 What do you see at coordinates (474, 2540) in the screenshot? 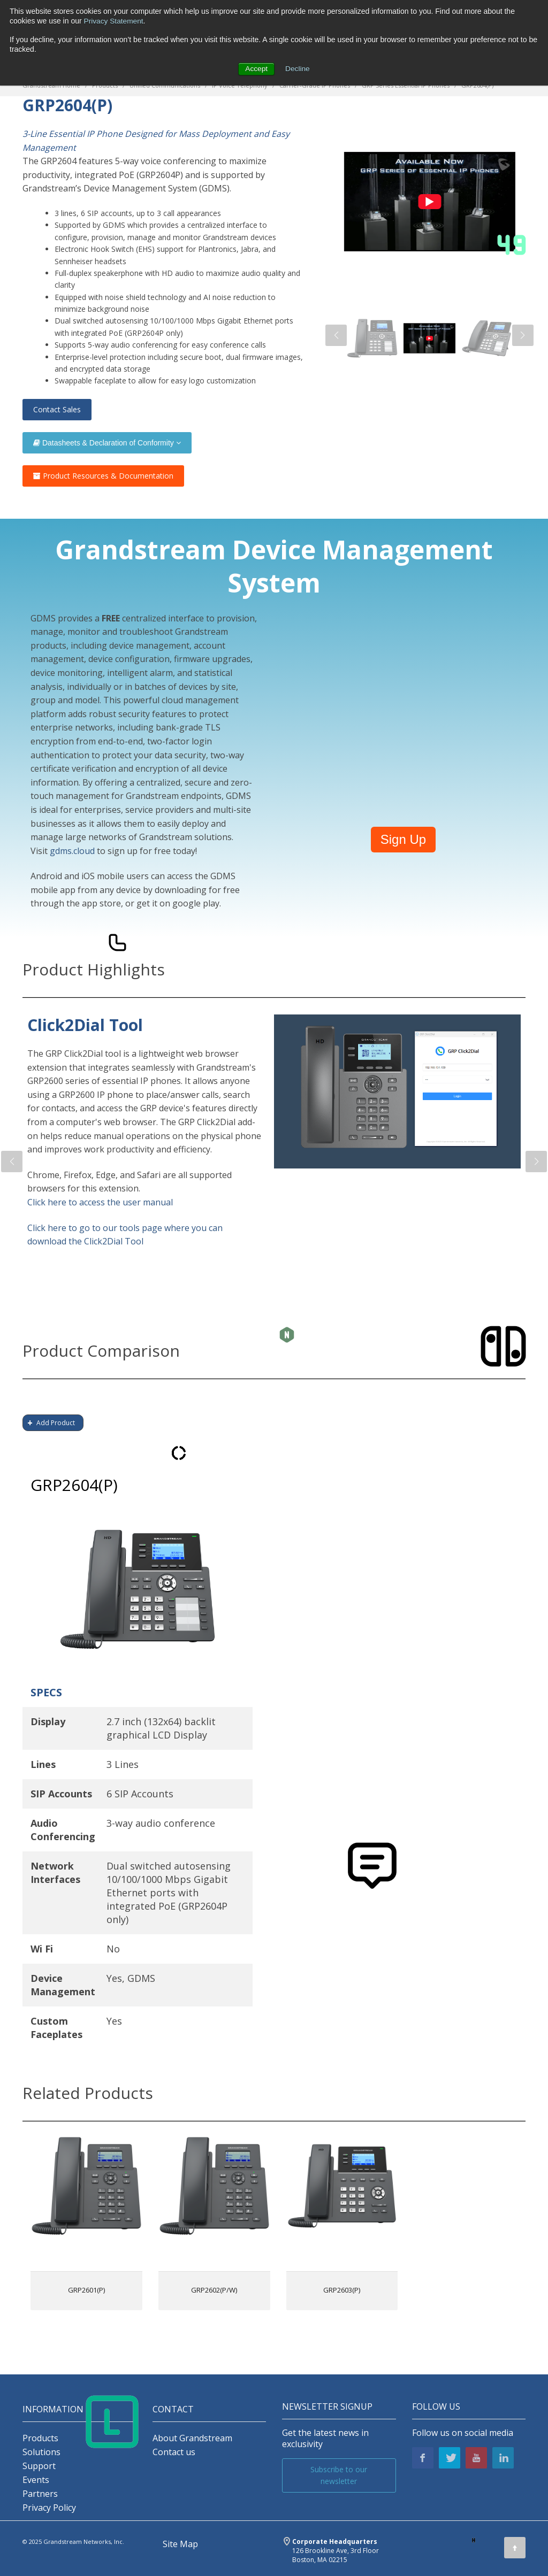
I see `indicates heading or header formatting option` at bounding box center [474, 2540].